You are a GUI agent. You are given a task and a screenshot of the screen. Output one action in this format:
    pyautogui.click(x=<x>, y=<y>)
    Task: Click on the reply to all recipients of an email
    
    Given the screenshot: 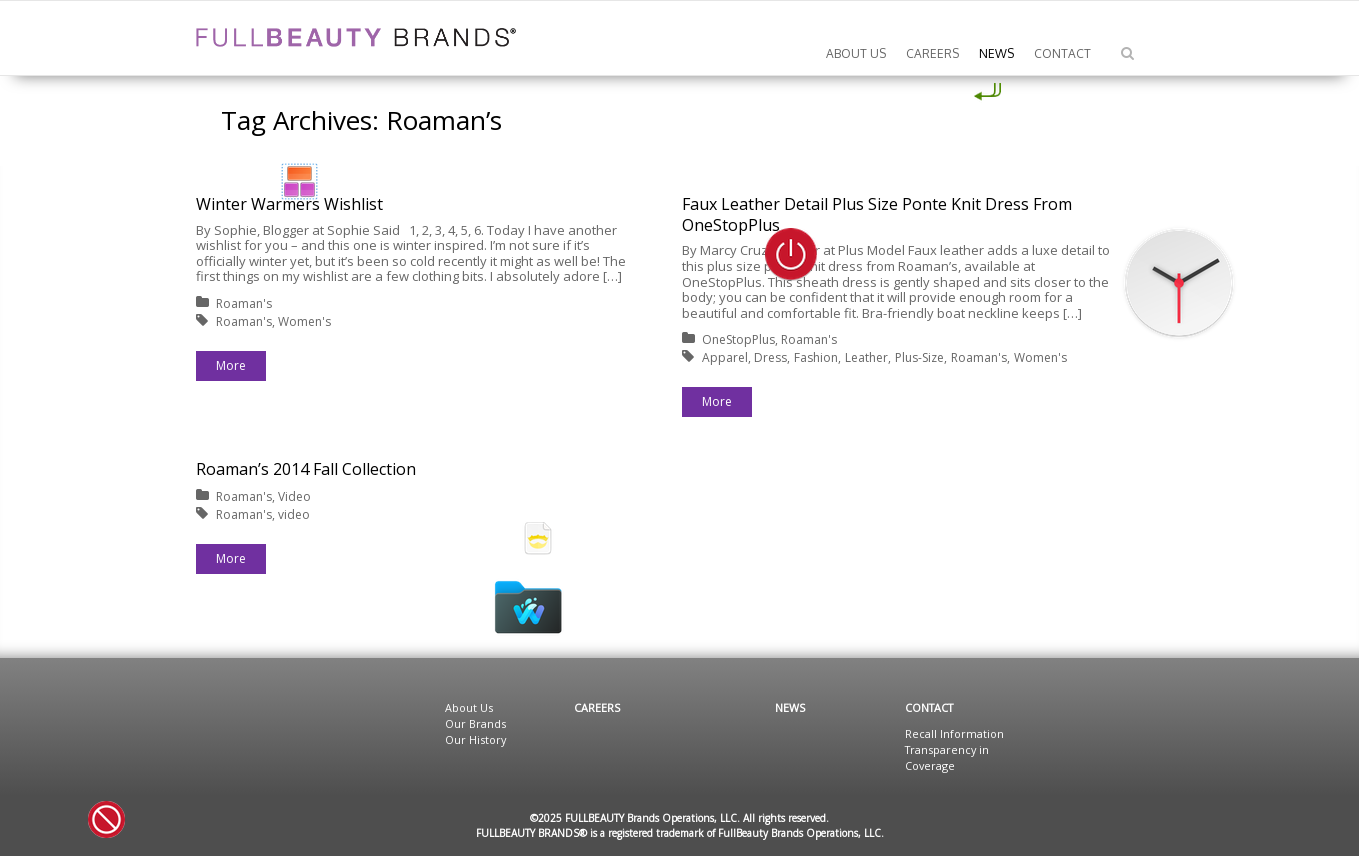 What is the action you would take?
    pyautogui.click(x=987, y=90)
    